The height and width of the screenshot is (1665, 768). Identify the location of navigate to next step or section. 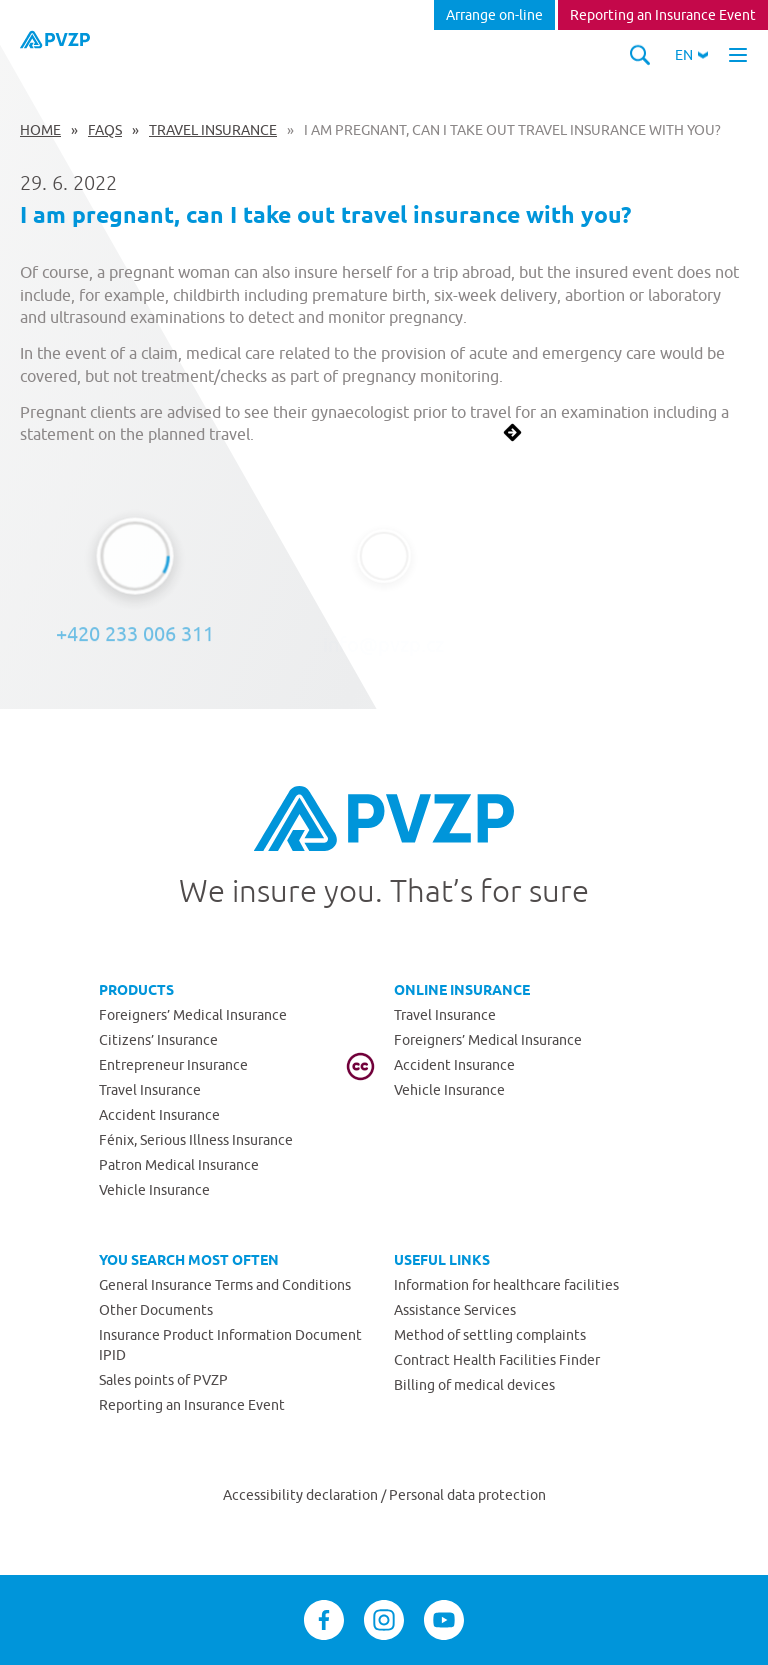
(512, 432).